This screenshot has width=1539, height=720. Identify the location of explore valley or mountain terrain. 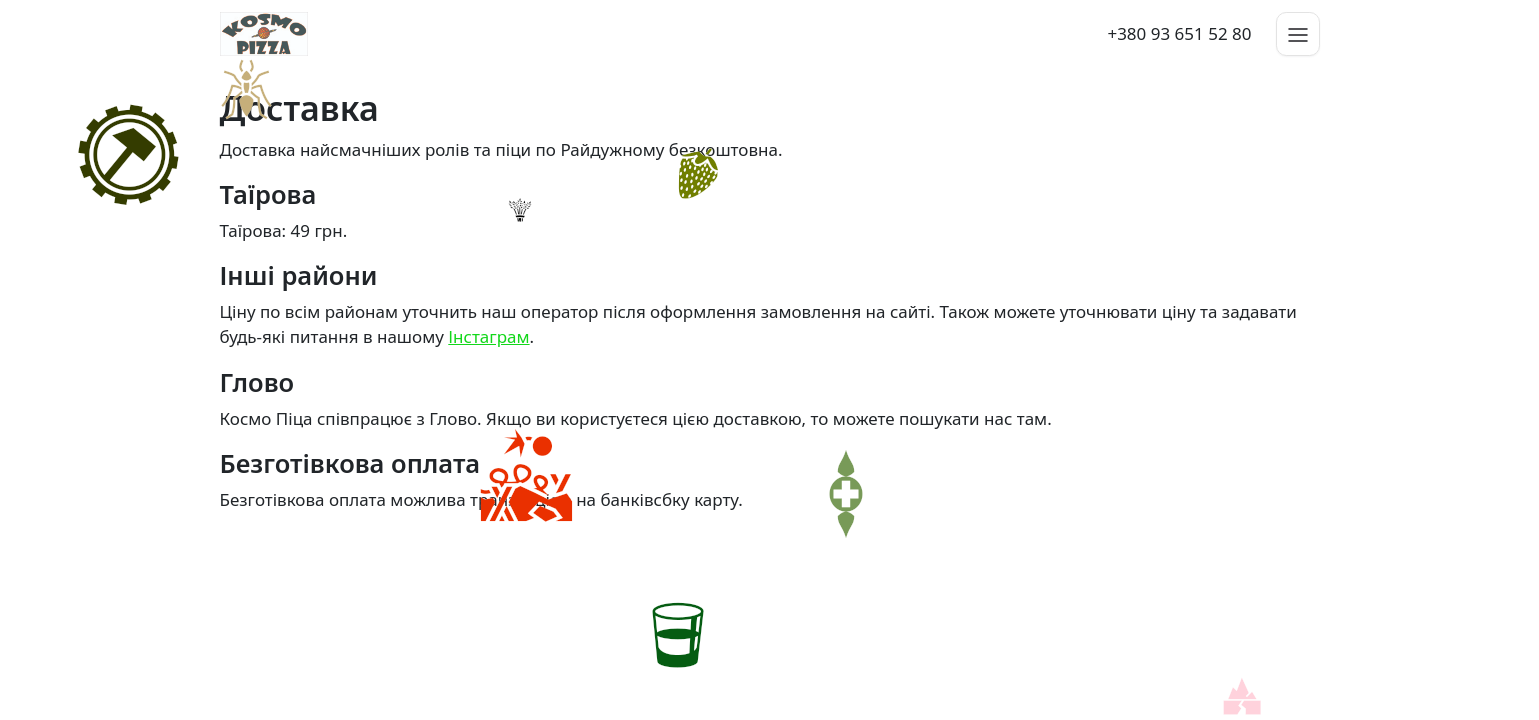
(1242, 696).